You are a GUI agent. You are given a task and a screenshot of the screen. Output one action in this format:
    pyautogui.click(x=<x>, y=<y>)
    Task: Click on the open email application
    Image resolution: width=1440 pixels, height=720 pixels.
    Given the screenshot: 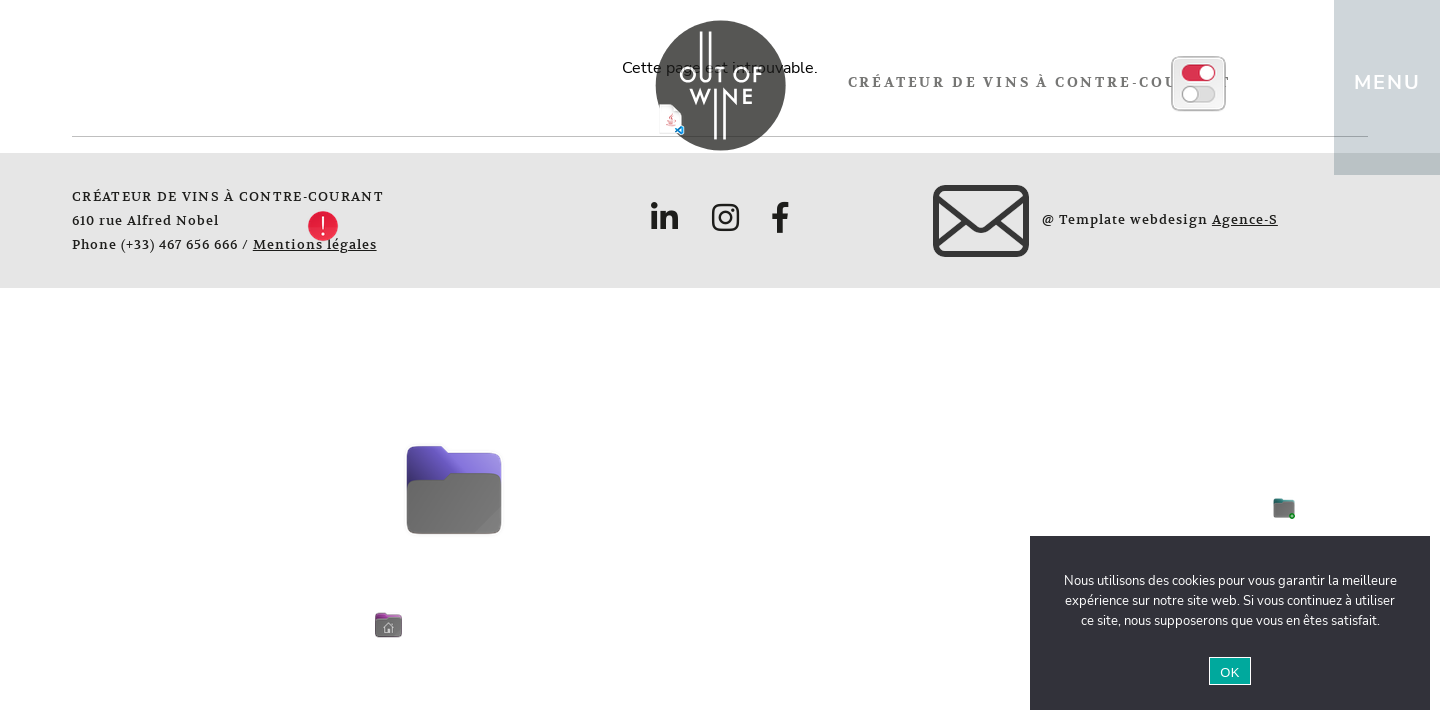 What is the action you would take?
    pyautogui.click(x=981, y=221)
    